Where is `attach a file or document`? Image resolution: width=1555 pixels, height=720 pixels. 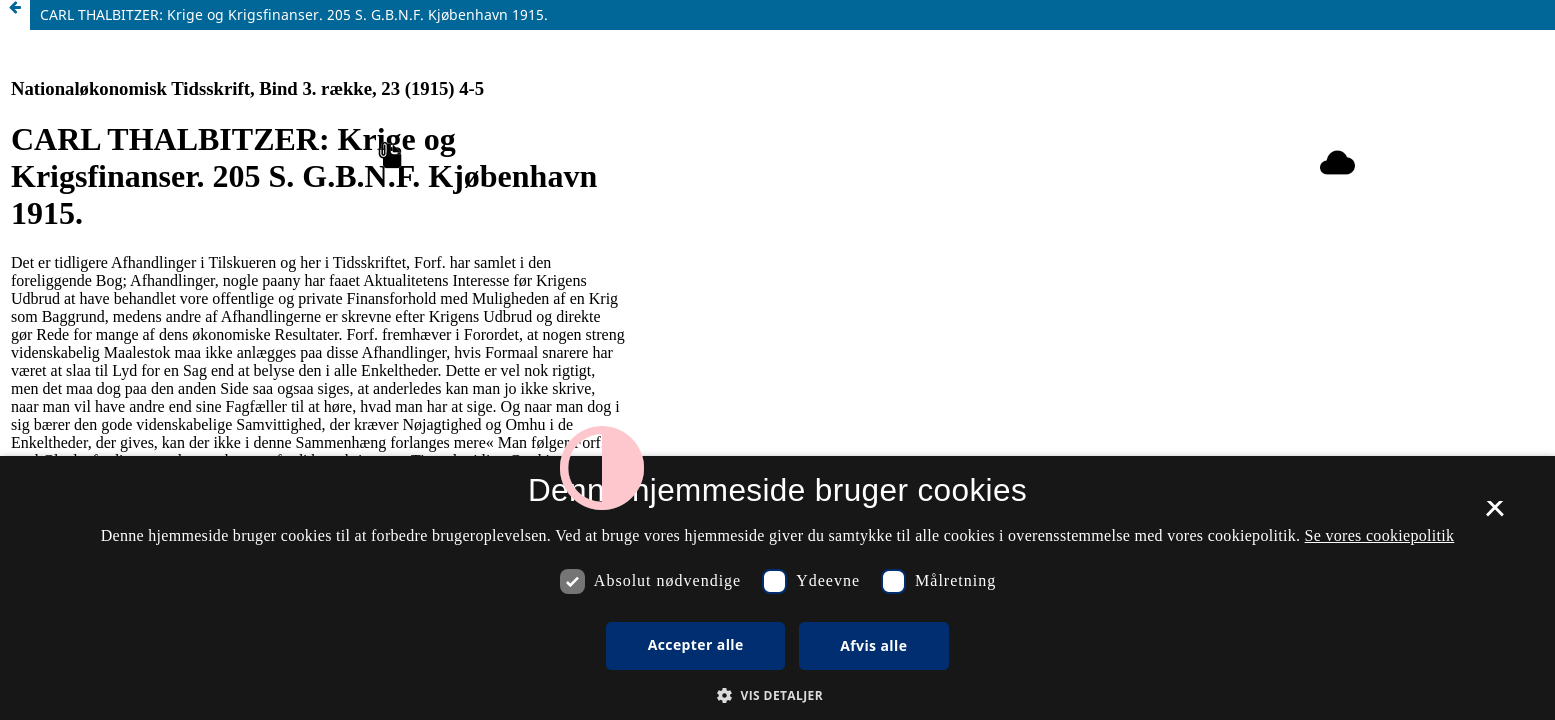 attach a file or document is located at coordinates (390, 155).